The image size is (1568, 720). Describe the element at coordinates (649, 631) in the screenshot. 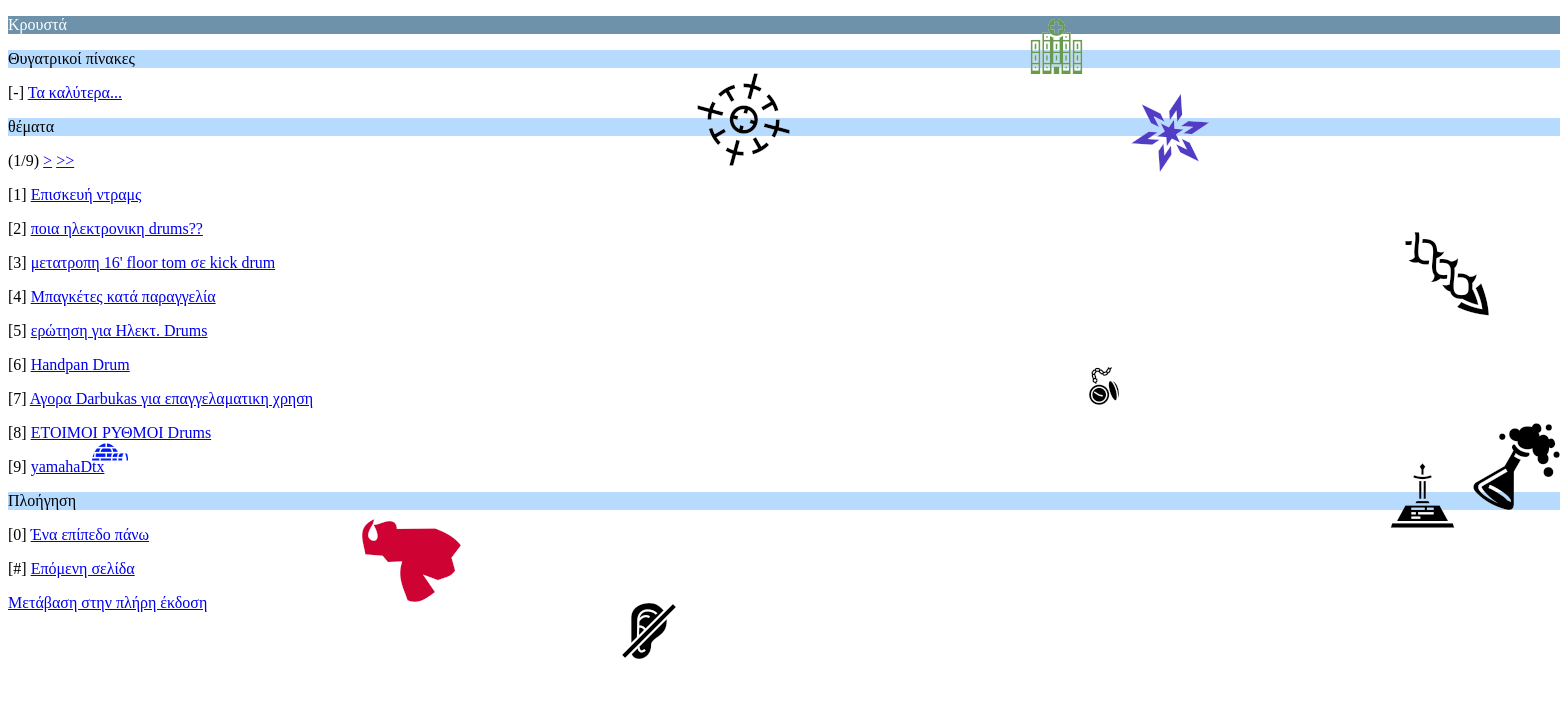

I see `indicates hearing assistance is unavailable` at that location.